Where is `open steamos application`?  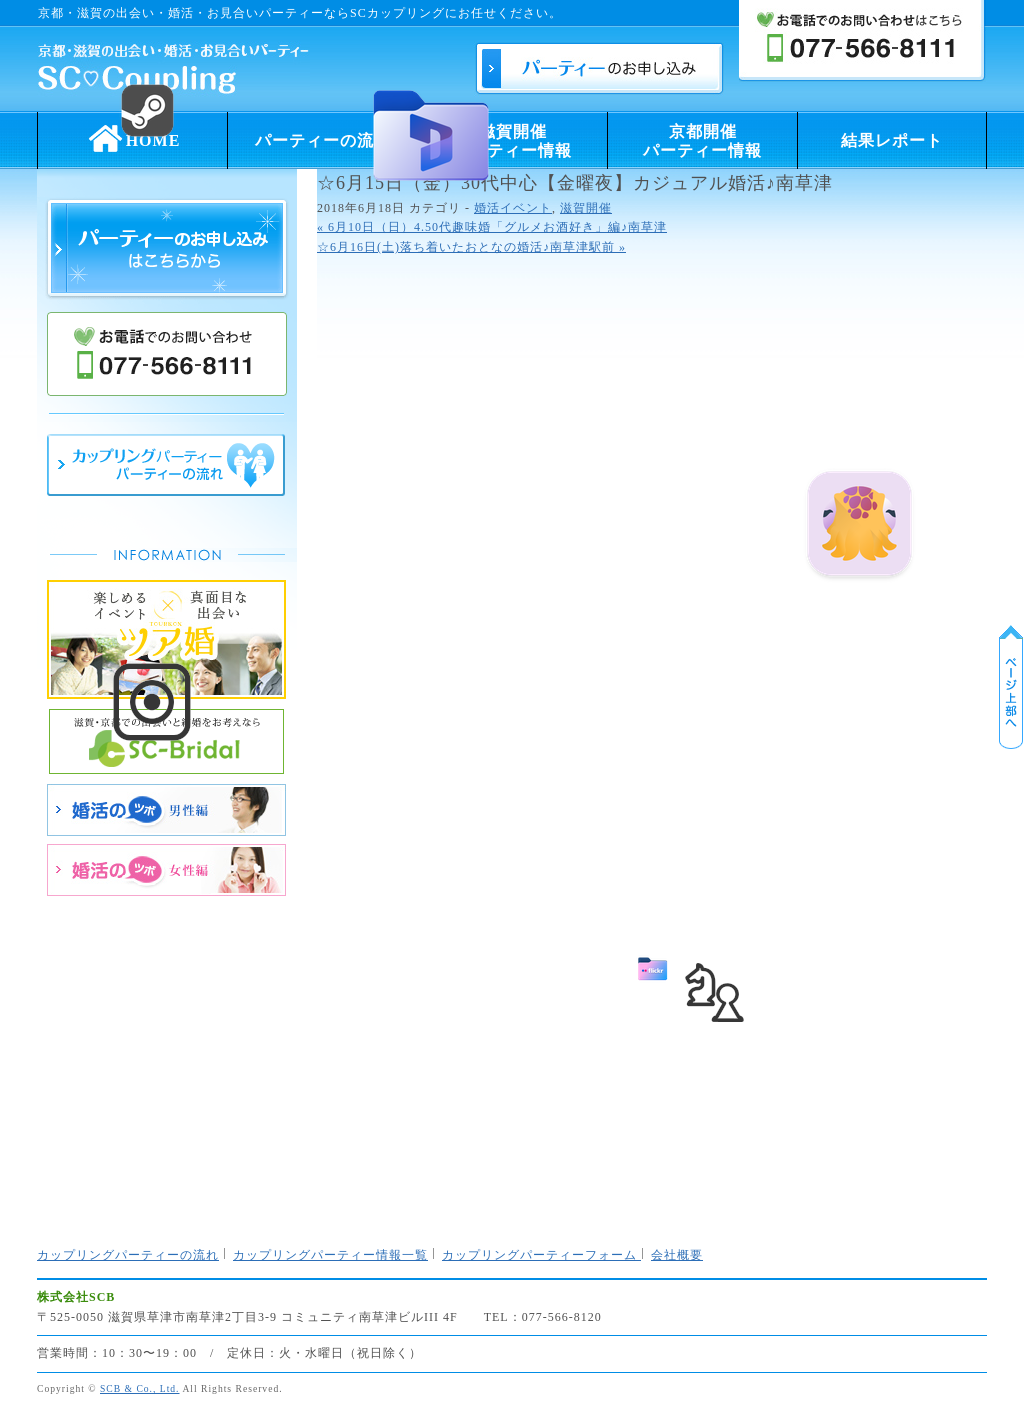
open steamos application is located at coordinates (147, 110).